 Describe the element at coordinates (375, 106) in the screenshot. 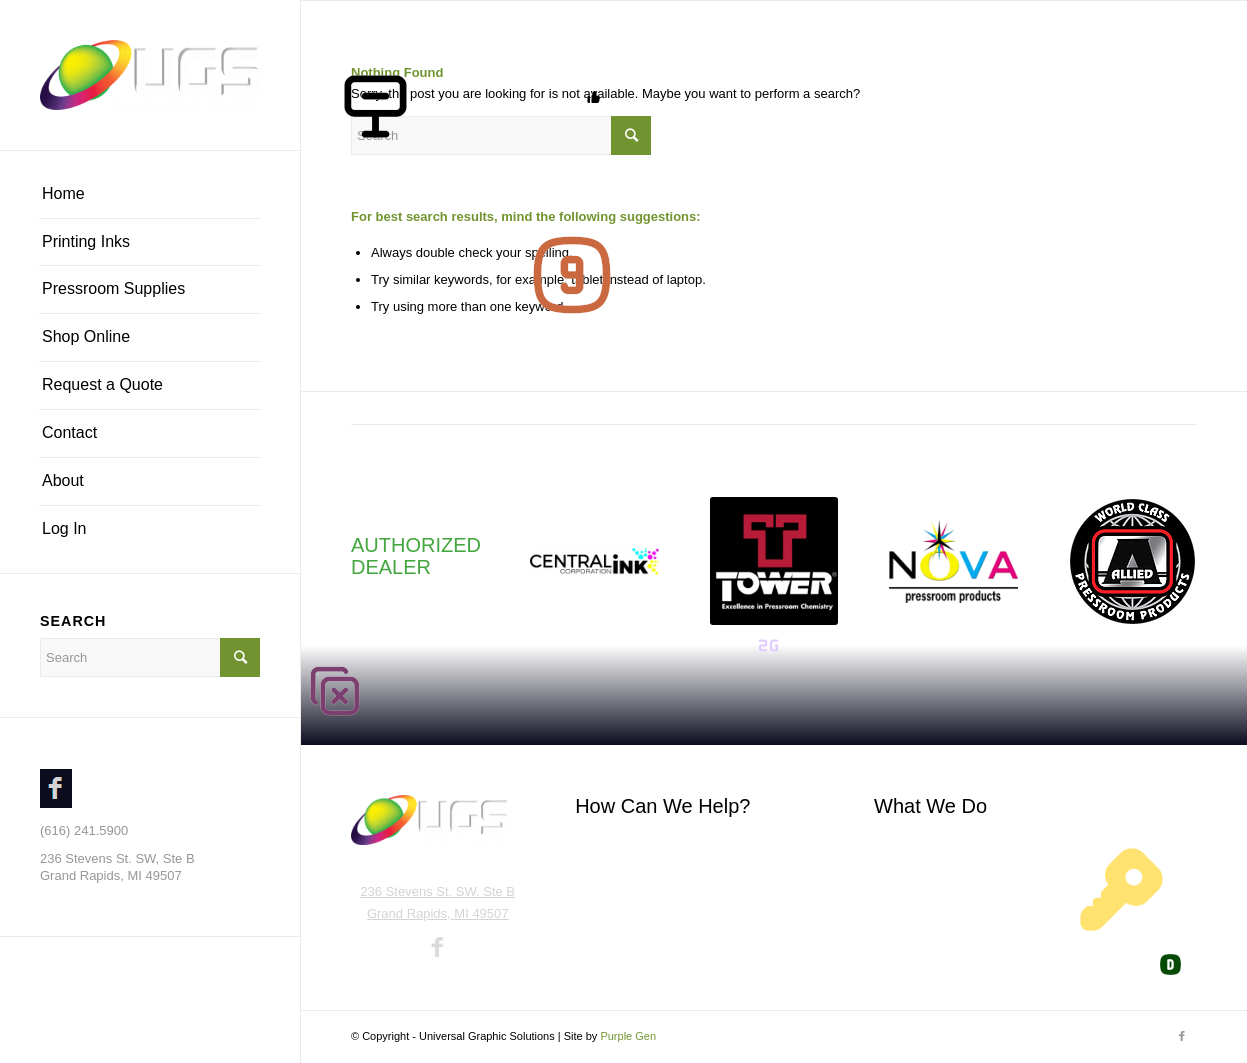

I see `indicates a reserved spot or area` at that location.